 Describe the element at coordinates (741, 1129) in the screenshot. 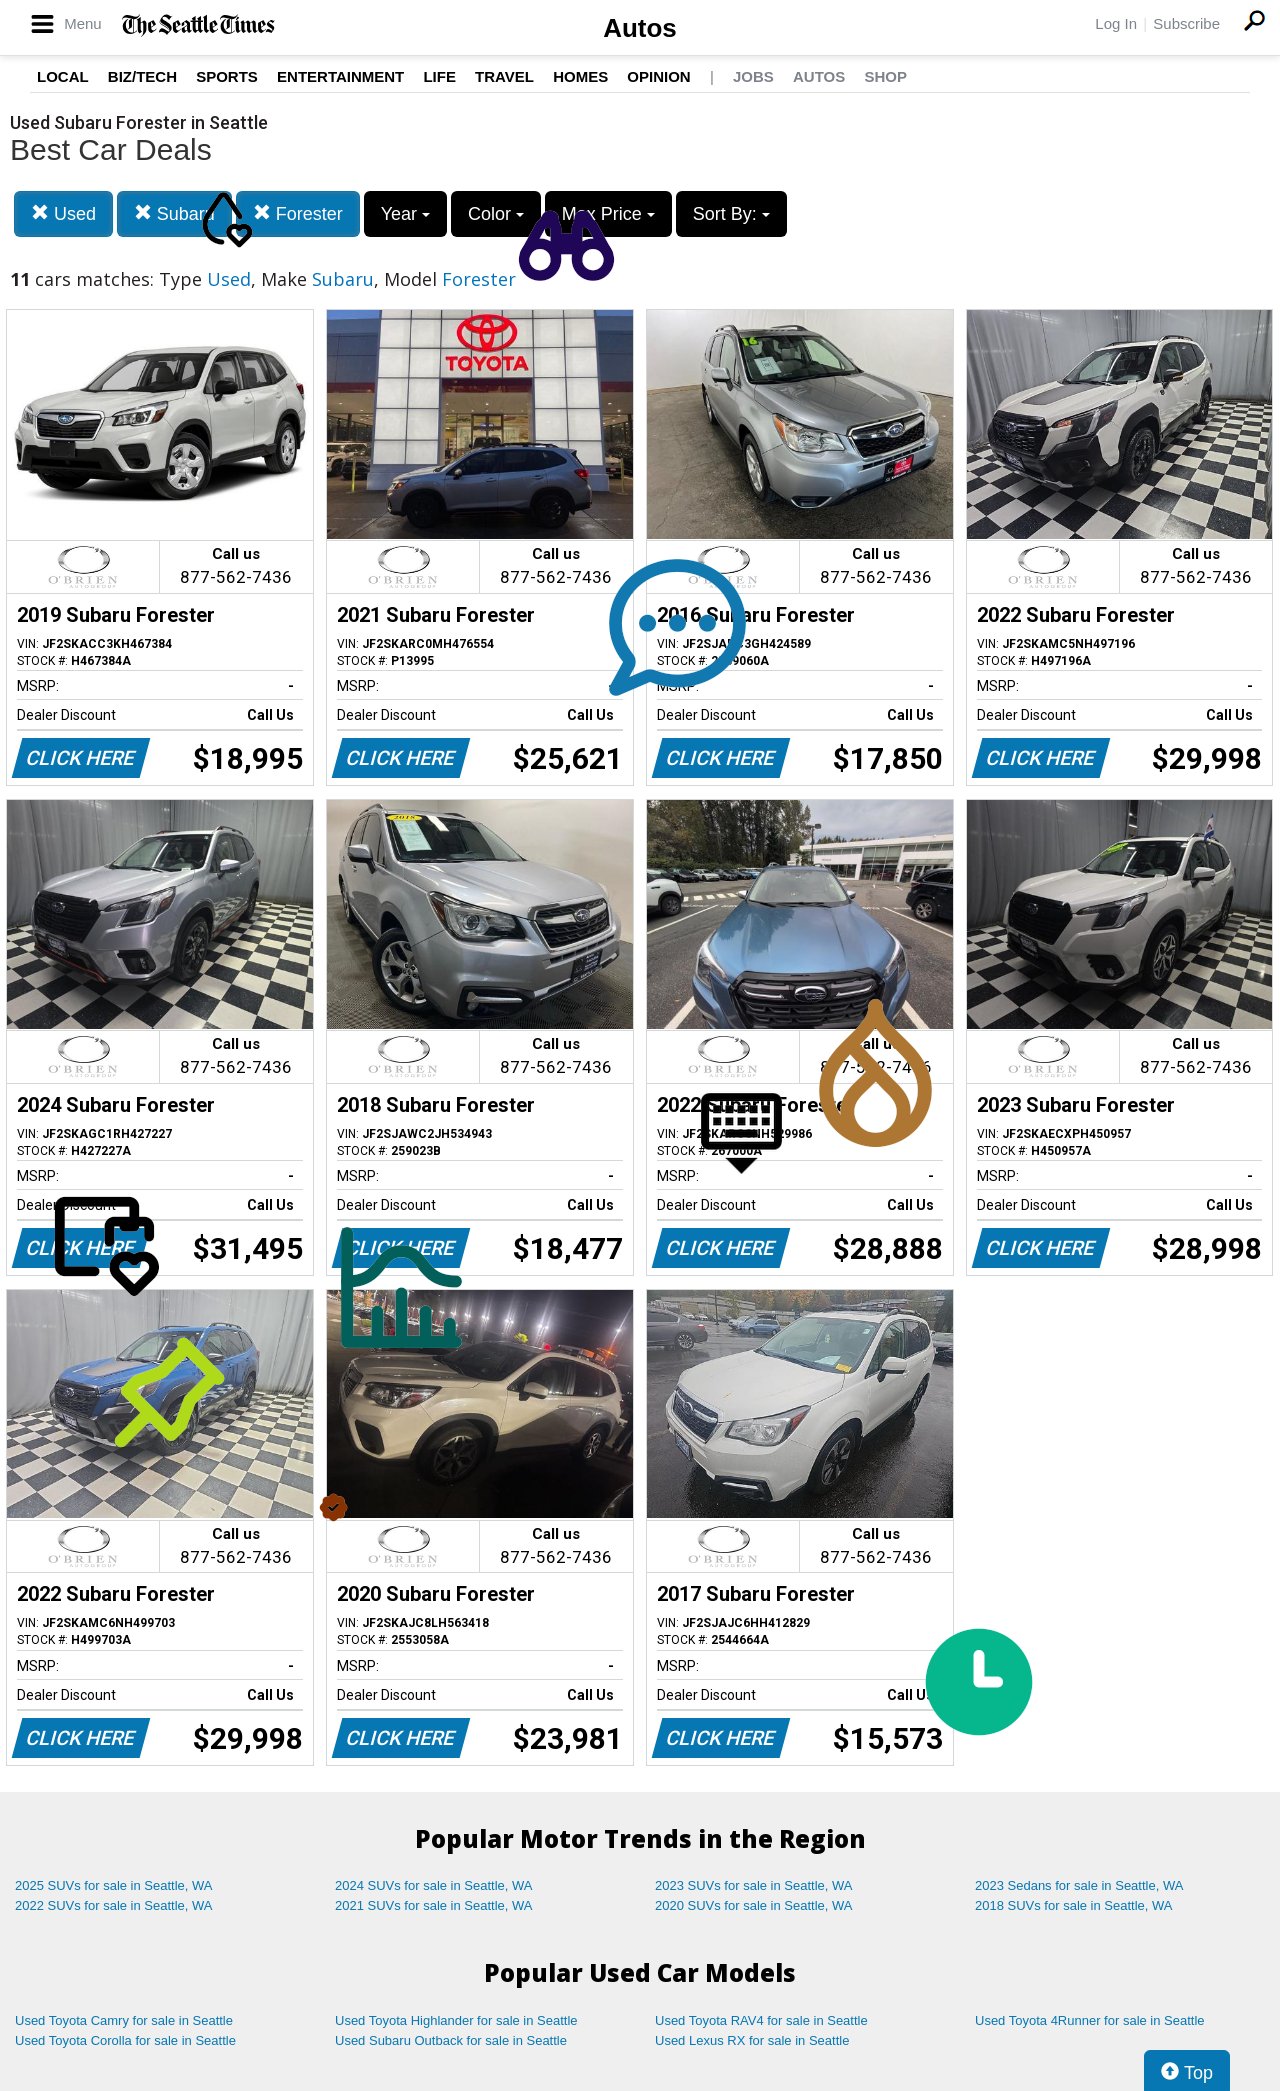

I see `hide the on-screen keyboard` at that location.